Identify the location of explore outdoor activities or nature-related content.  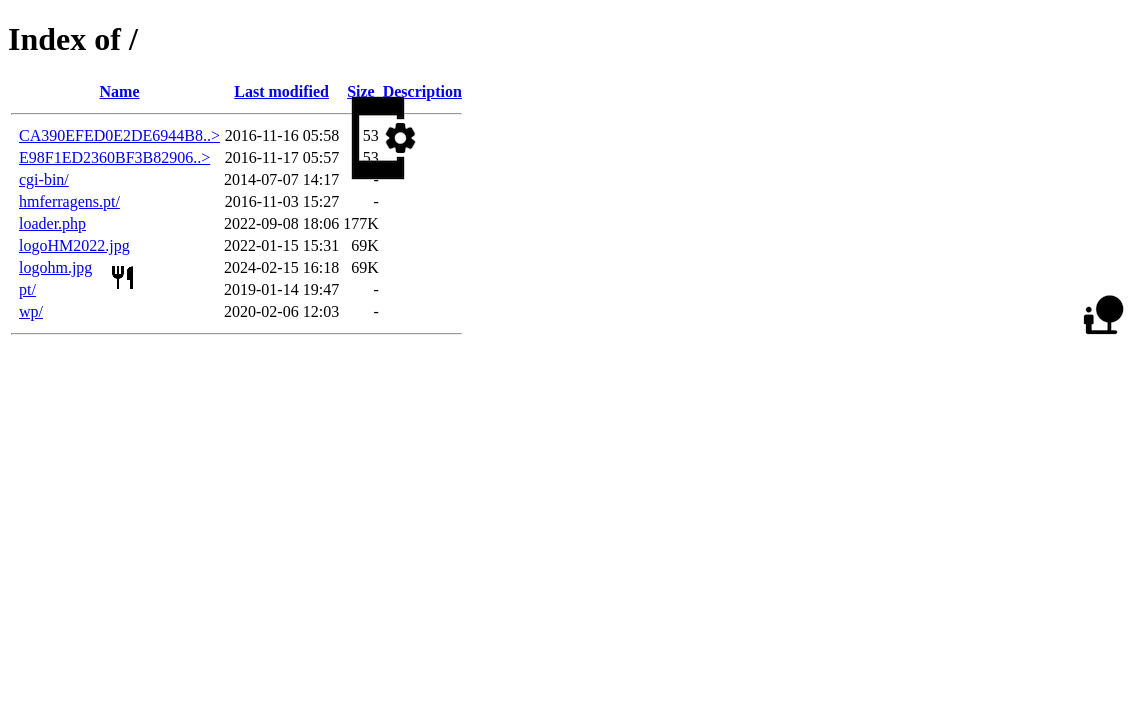
(1103, 314).